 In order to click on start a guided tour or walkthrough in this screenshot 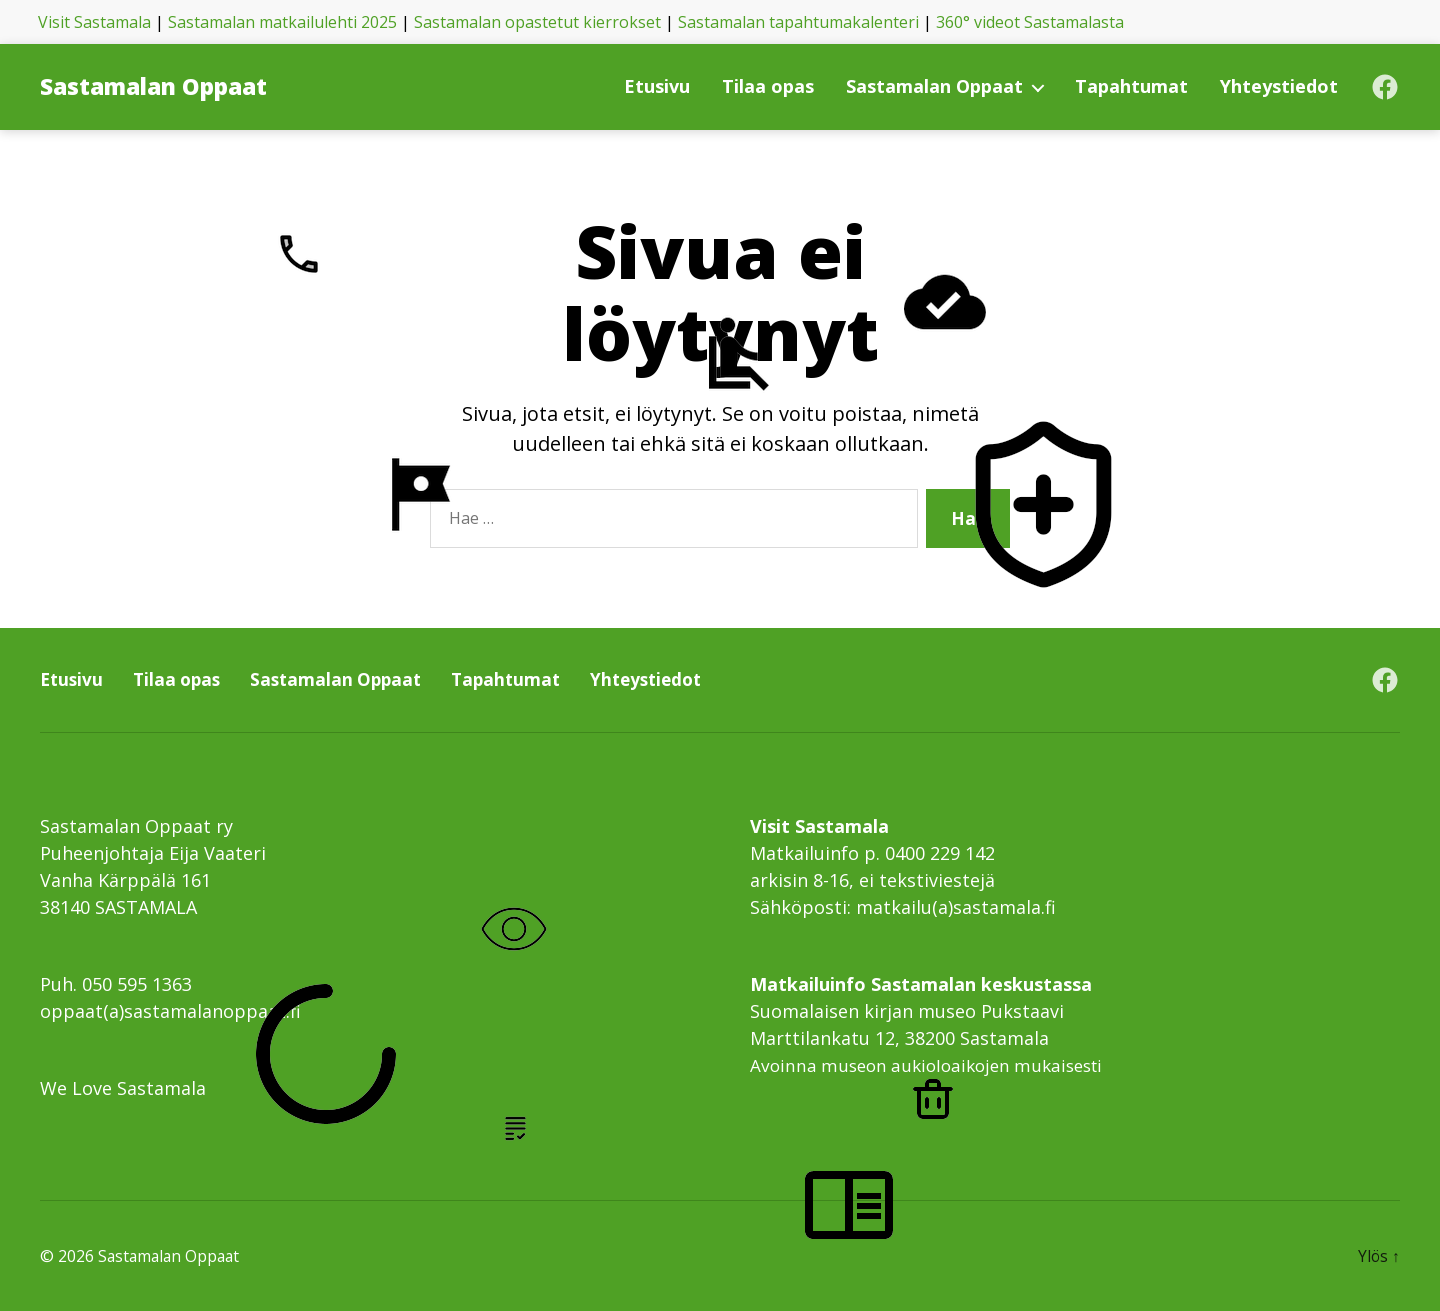, I will do `click(417, 494)`.